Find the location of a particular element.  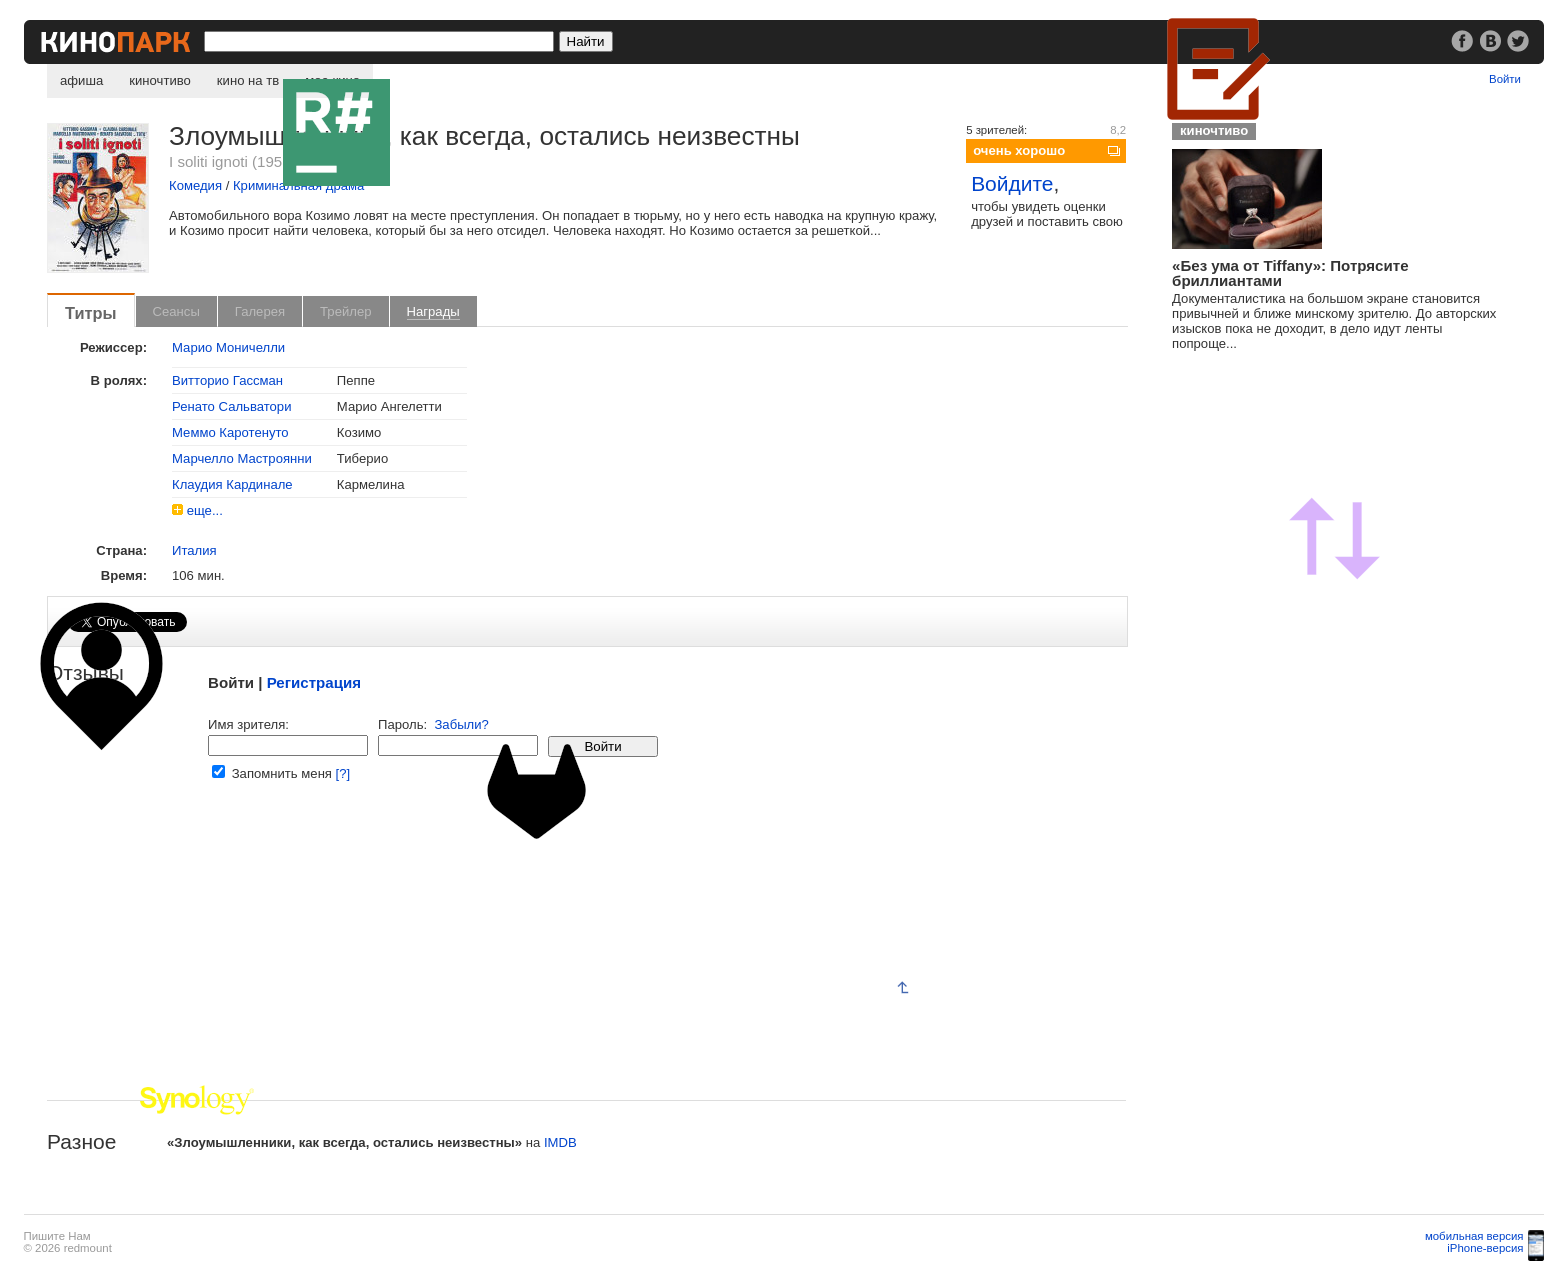

sort items in ascending or descending order is located at coordinates (1334, 538).